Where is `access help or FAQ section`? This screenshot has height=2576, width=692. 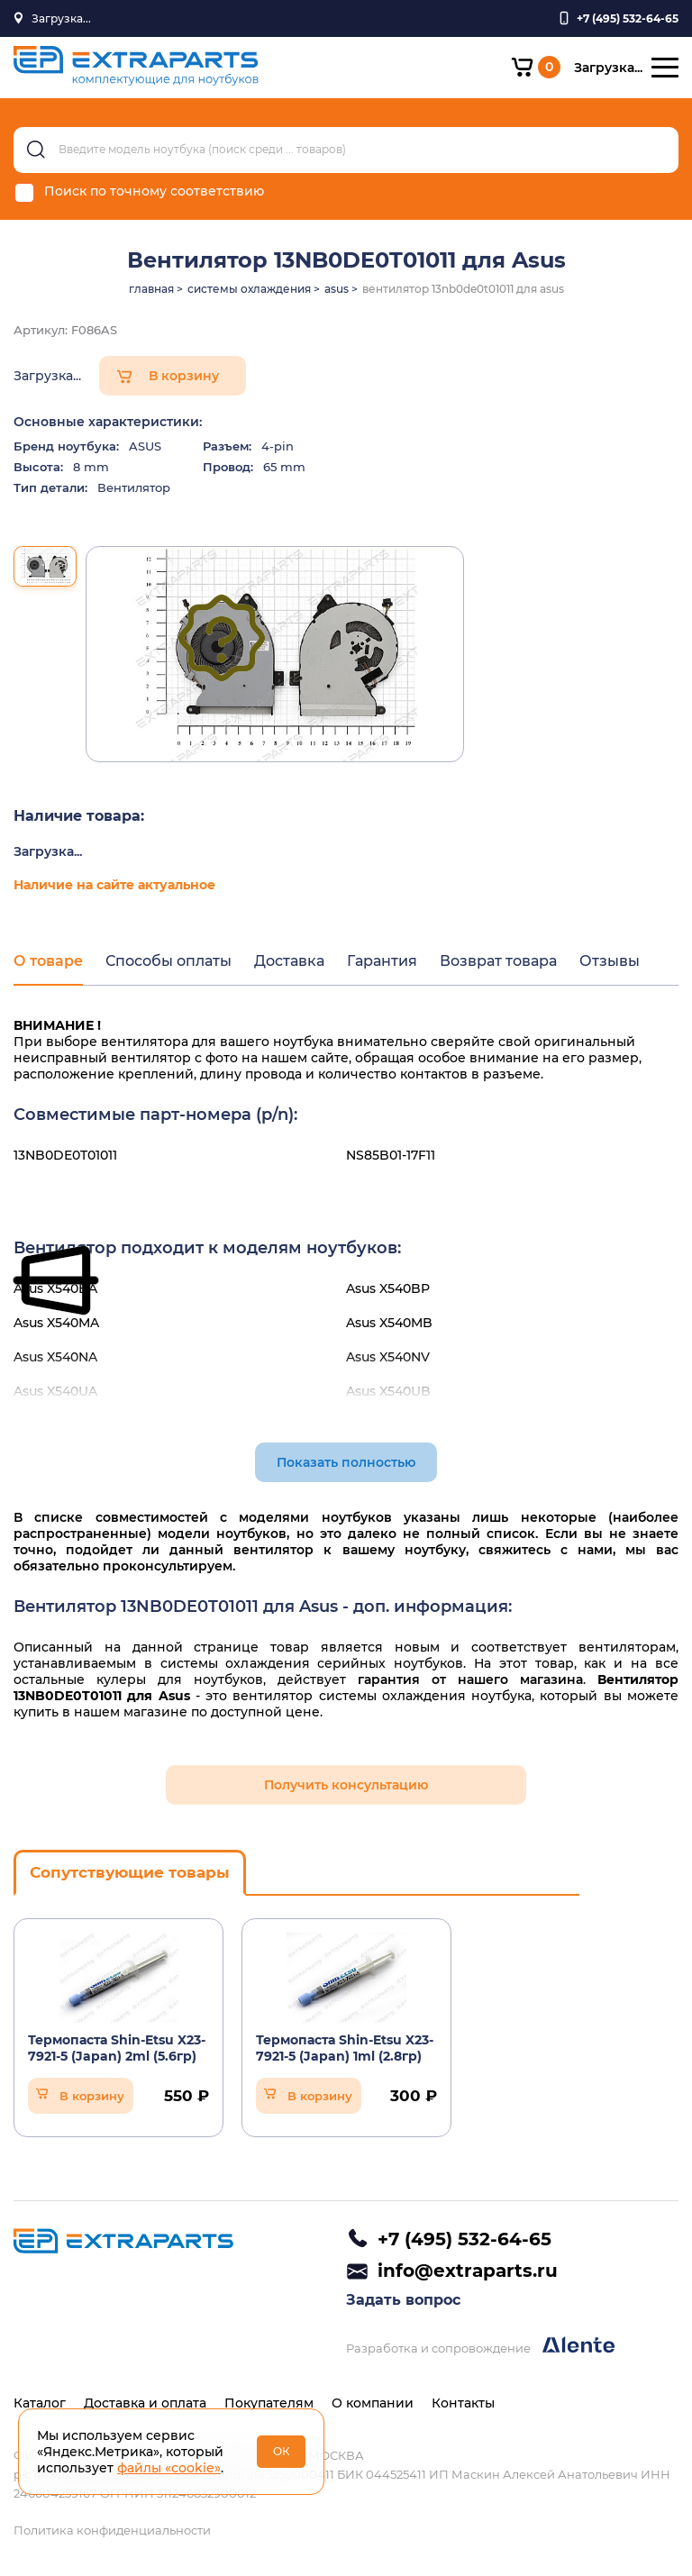
access help or FAQ section is located at coordinates (222, 638).